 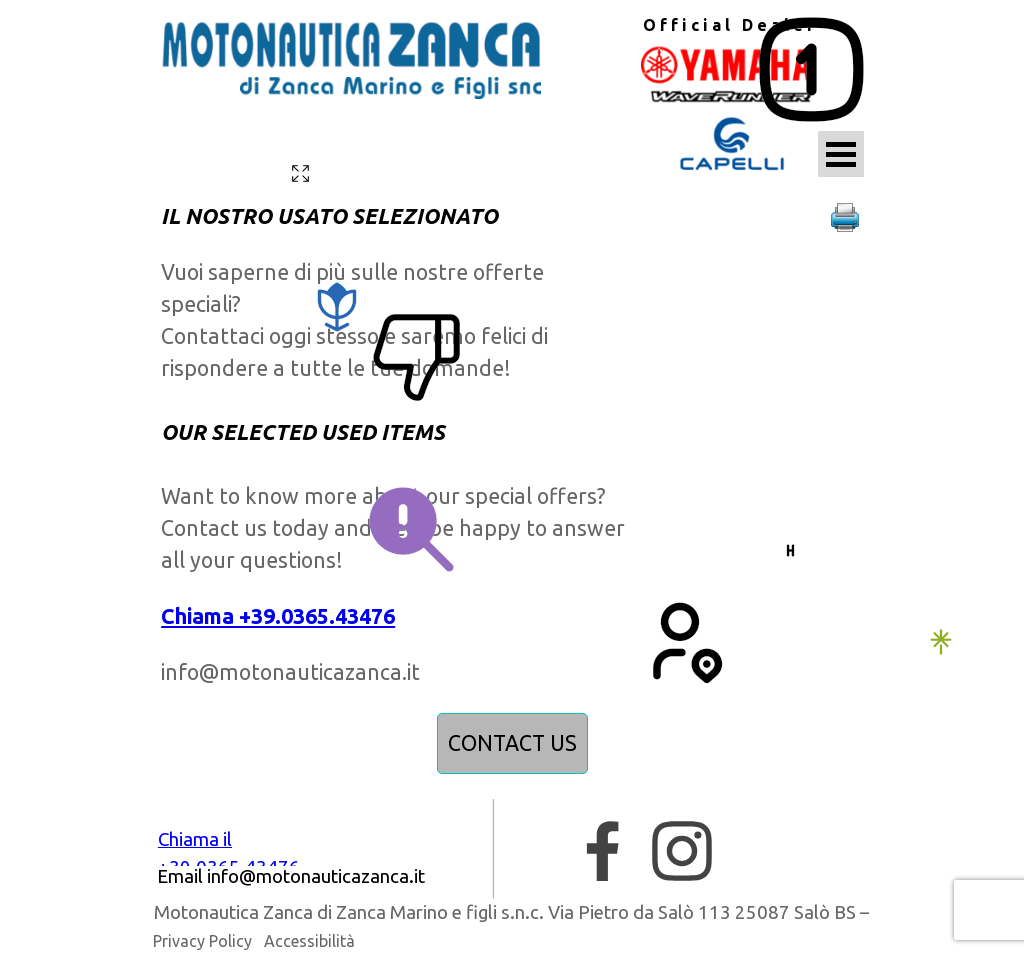 What do you see at coordinates (790, 550) in the screenshot?
I see `indicates heading or header formatting option` at bounding box center [790, 550].